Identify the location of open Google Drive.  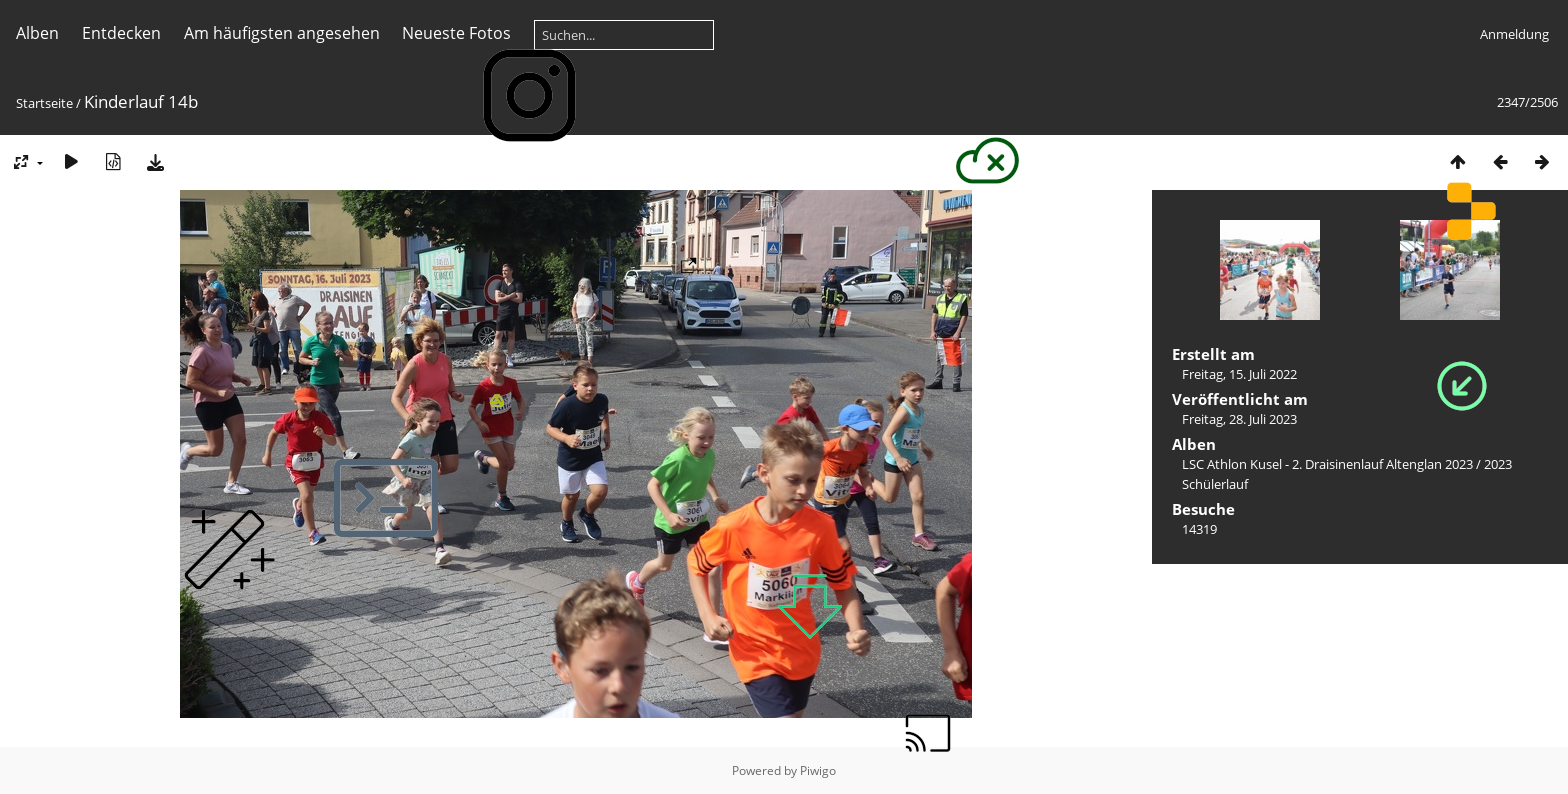
(497, 401).